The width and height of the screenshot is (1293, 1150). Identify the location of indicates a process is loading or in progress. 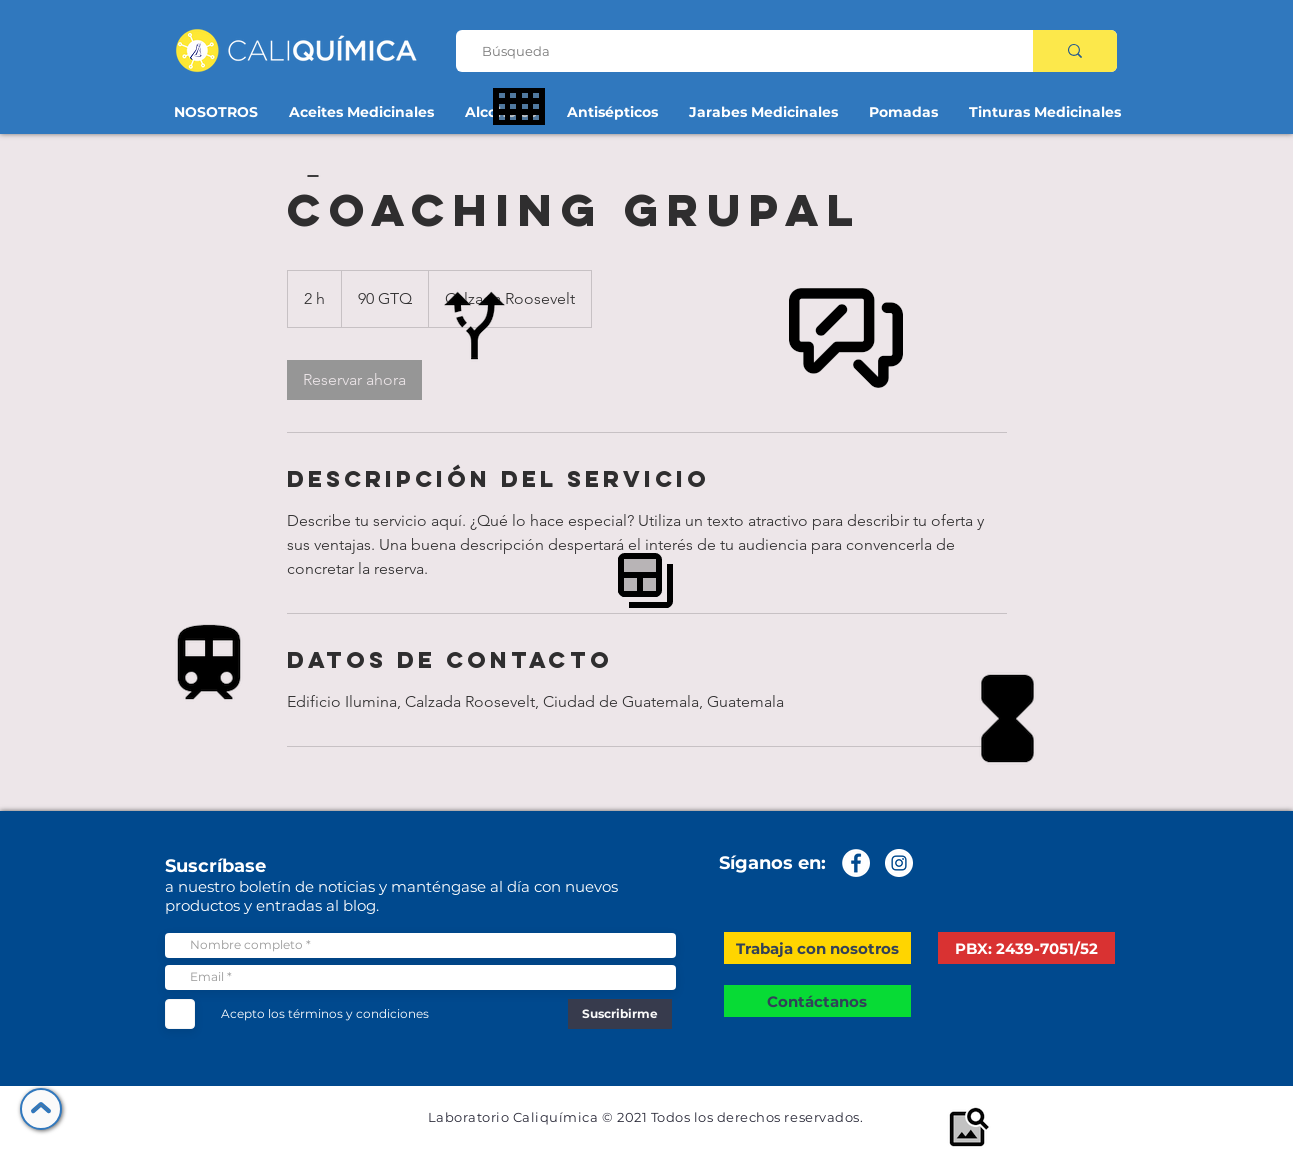
(1007, 718).